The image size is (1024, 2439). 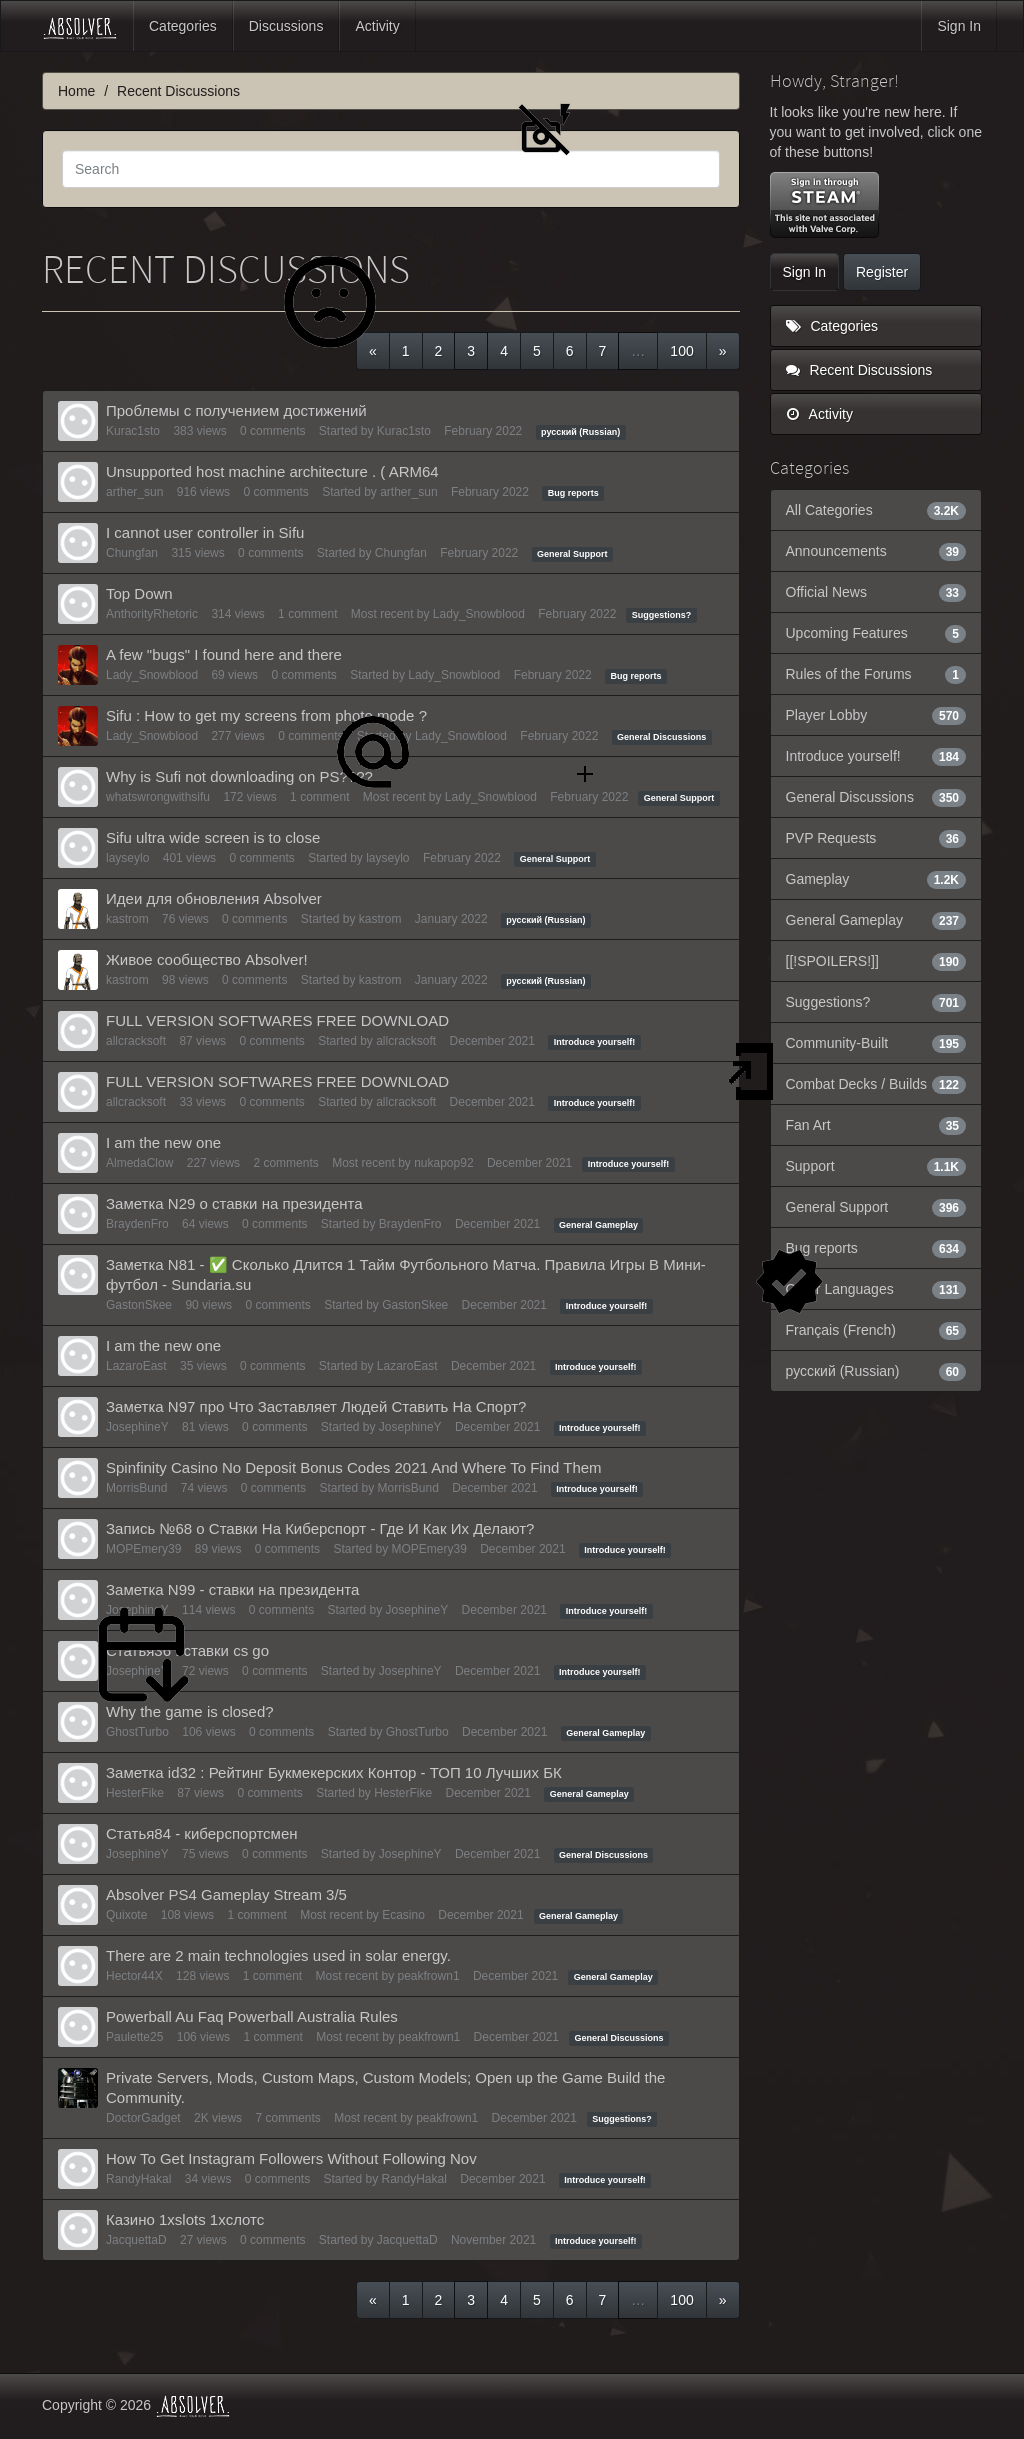 What do you see at coordinates (751, 1071) in the screenshot?
I see `add shortcut to home screen` at bounding box center [751, 1071].